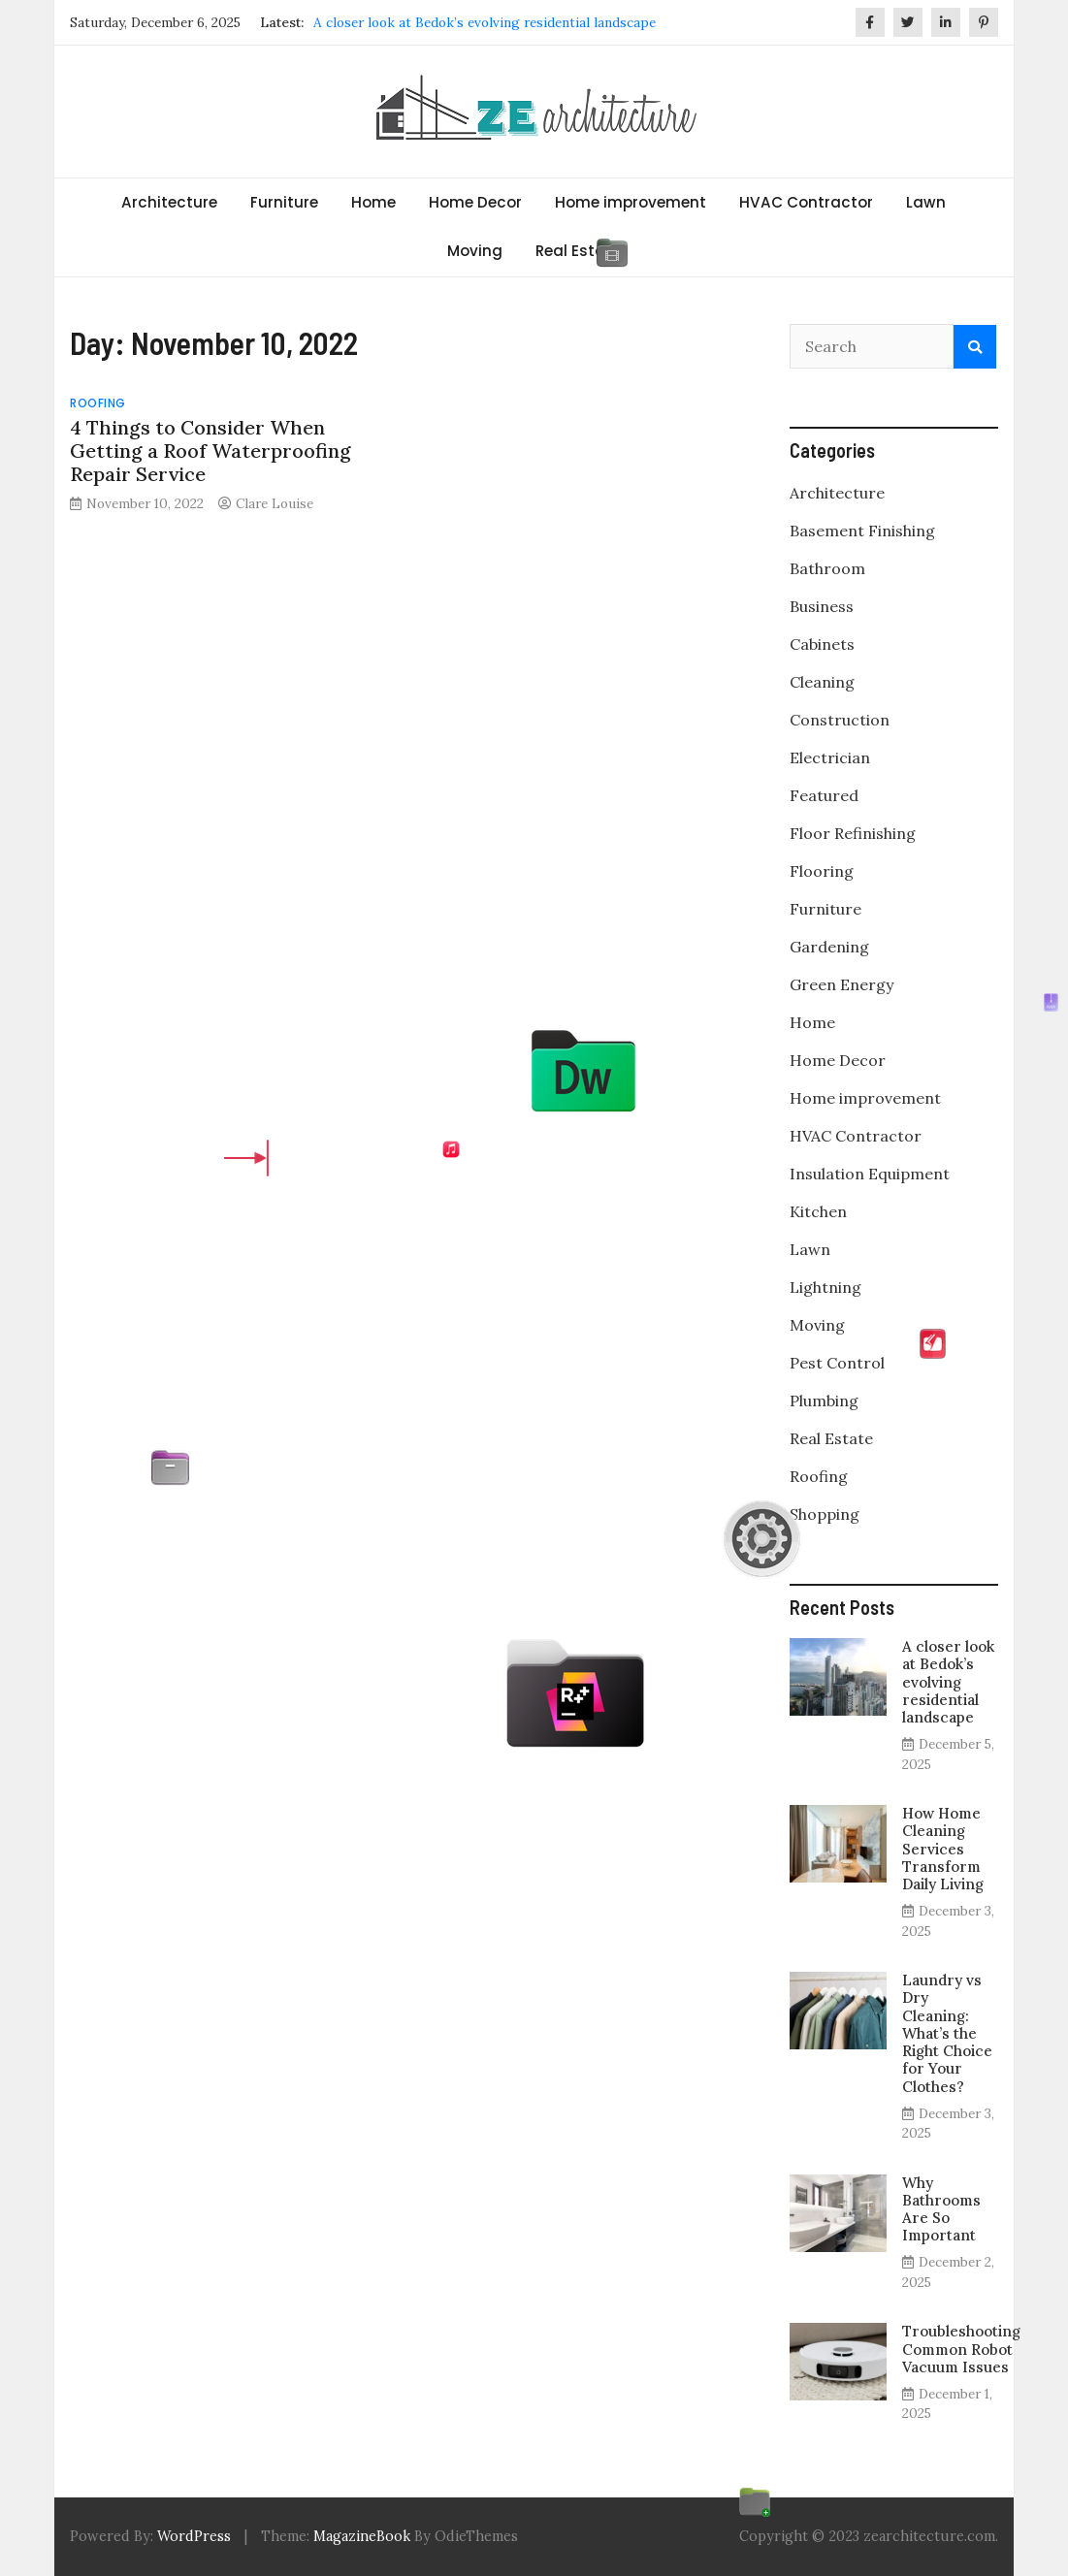  What do you see at coordinates (761, 1538) in the screenshot?
I see `open settings or preferences` at bounding box center [761, 1538].